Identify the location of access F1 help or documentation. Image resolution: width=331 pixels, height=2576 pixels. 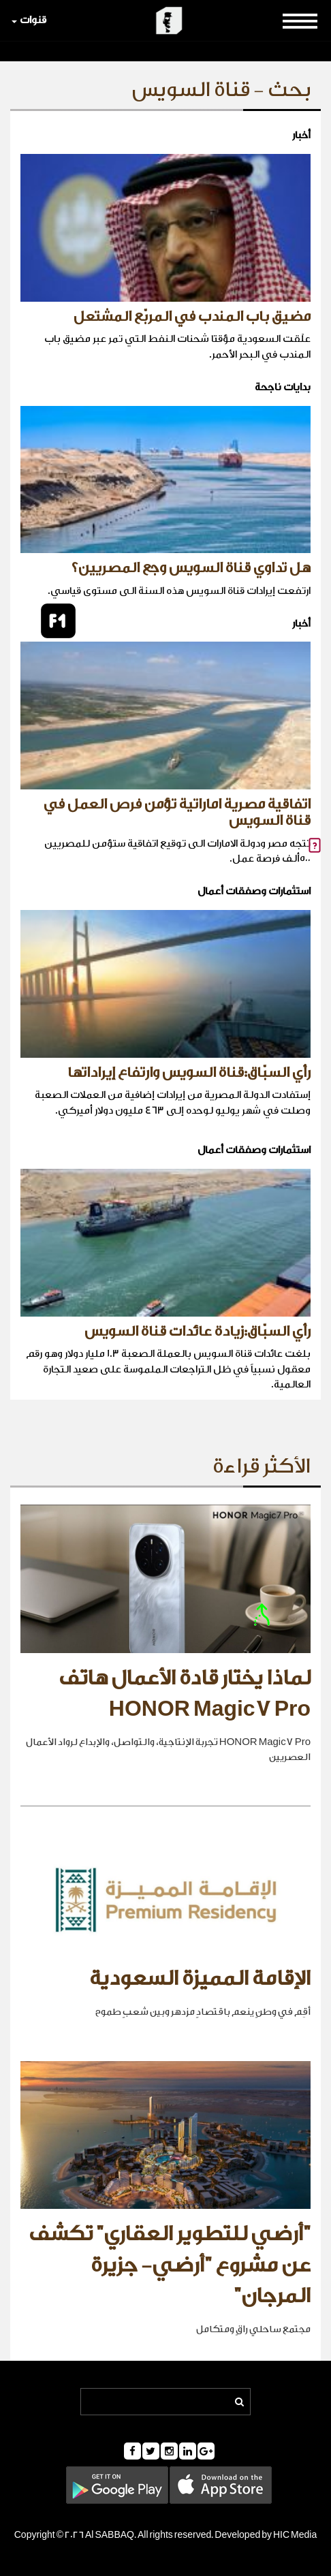
(58, 621).